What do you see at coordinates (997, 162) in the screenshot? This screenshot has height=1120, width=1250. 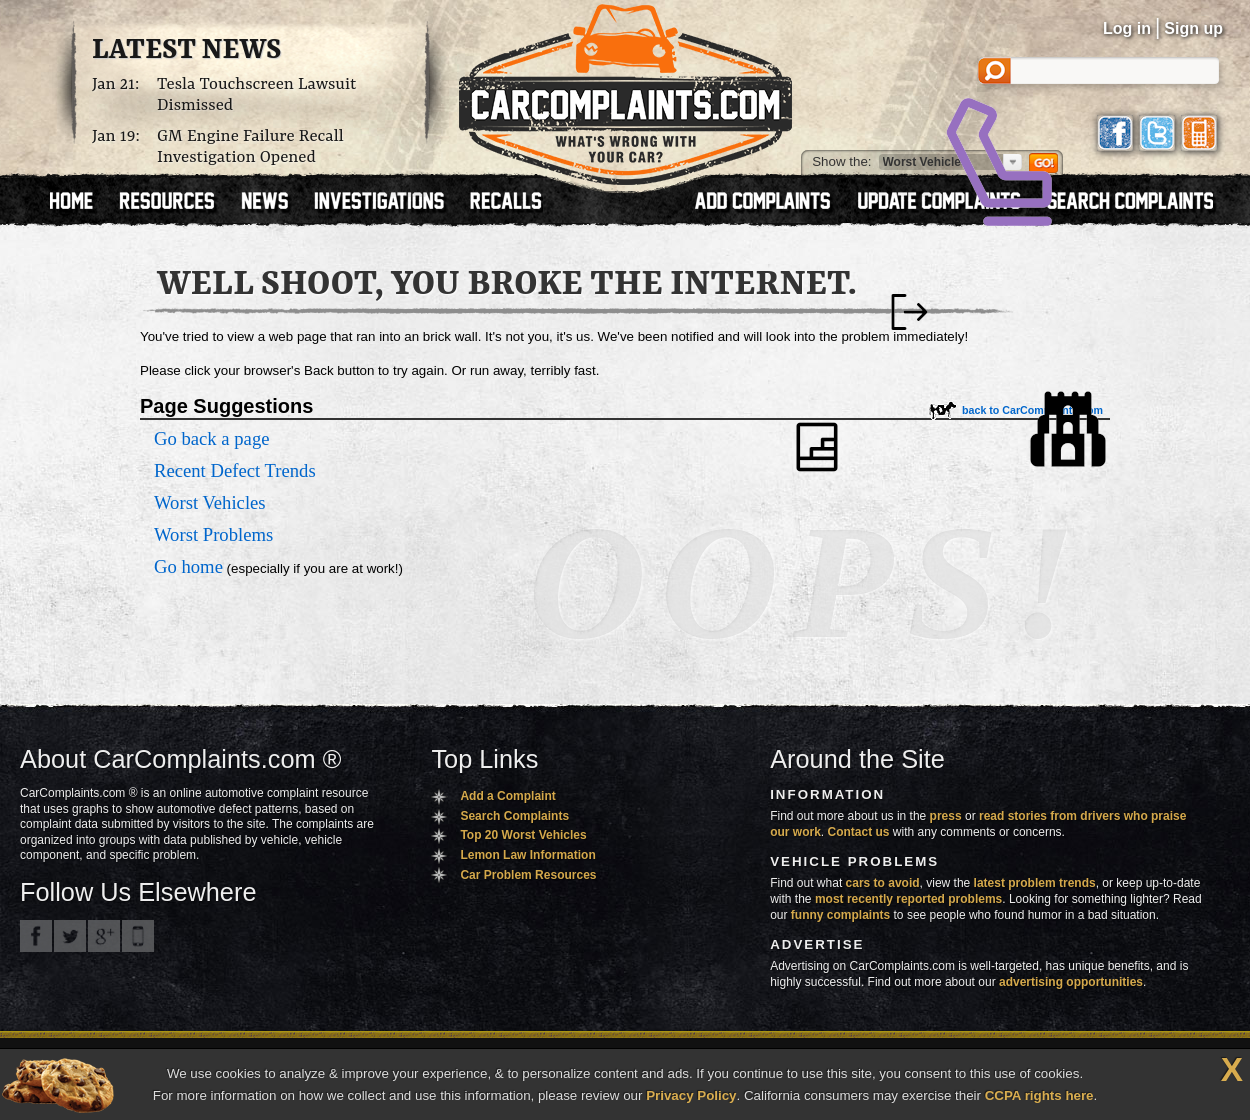 I see `select a seat for your reservation` at bounding box center [997, 162].